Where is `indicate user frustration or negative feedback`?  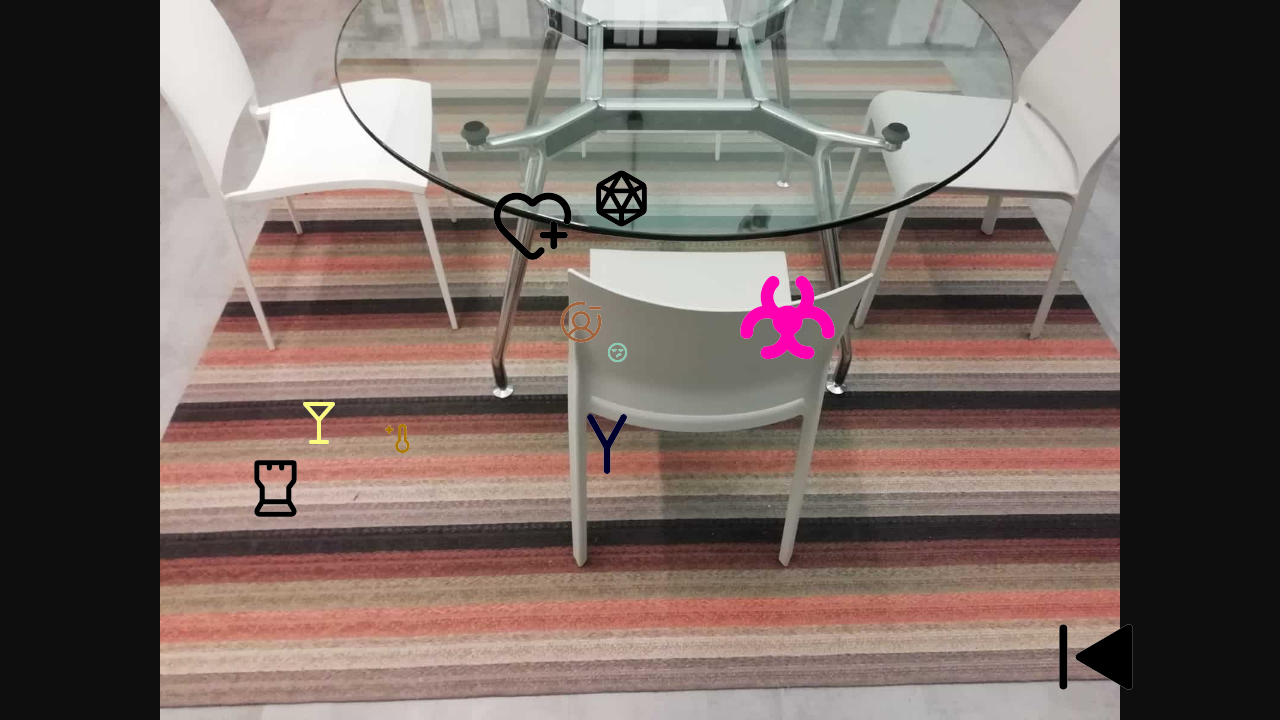 indicate user frustration or negative feedback is located at coordinates (617, 352).